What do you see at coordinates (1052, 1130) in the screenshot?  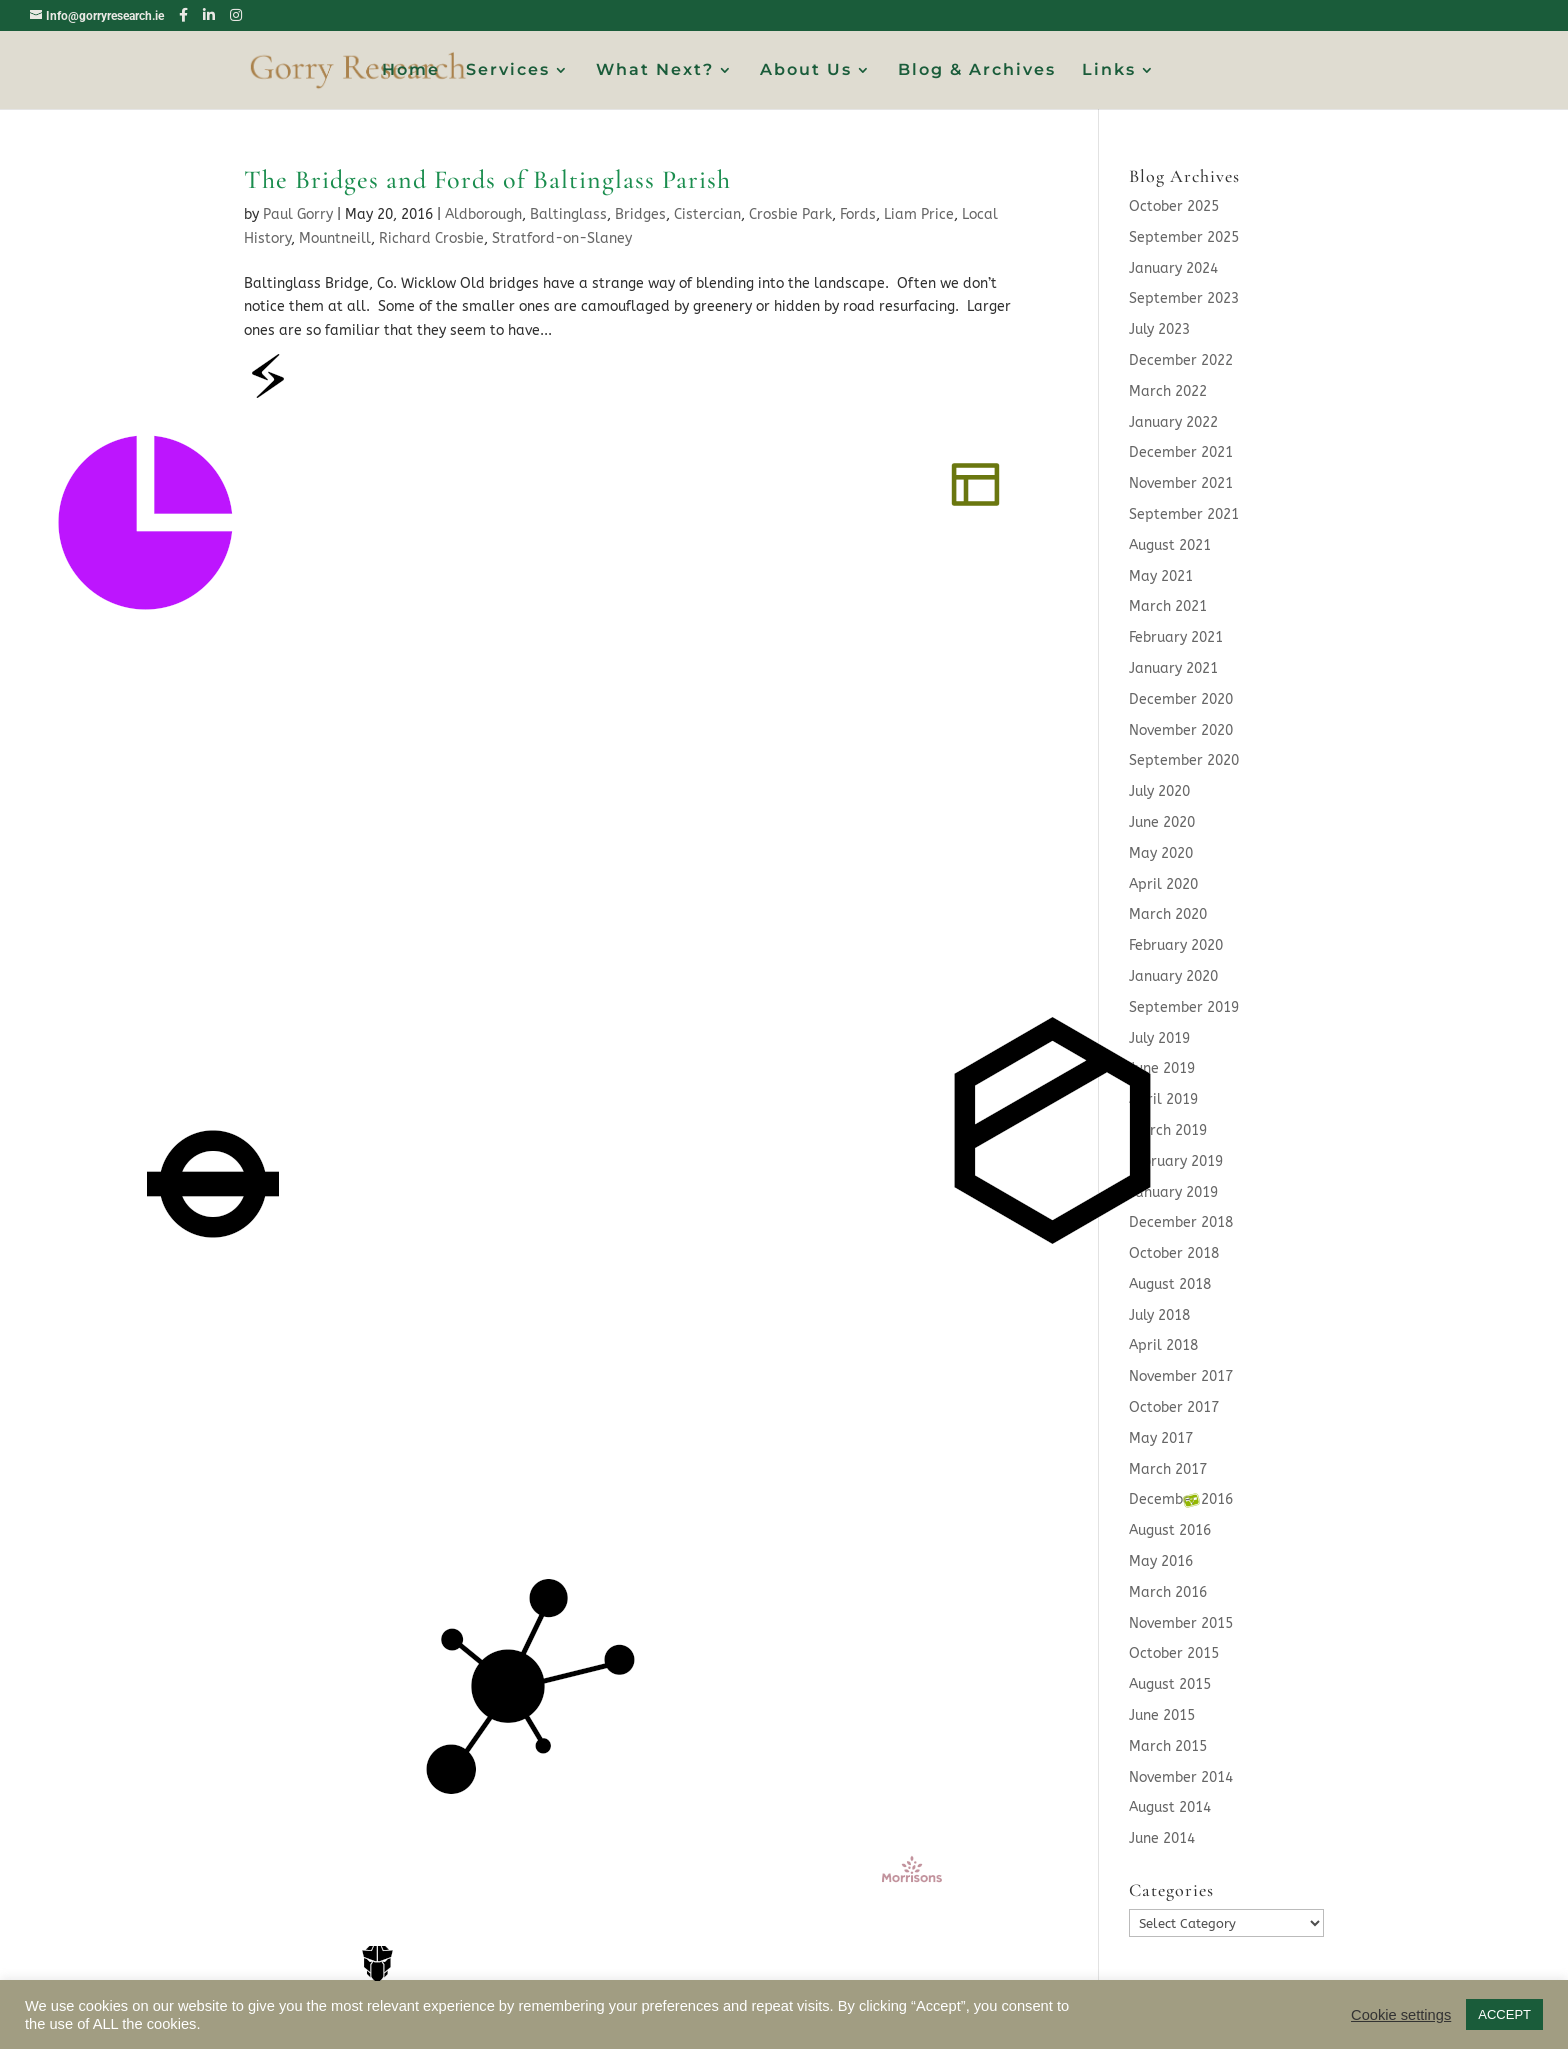 I see `open Tresorit secure cloud storage` at bounding box center [1052, 1130].